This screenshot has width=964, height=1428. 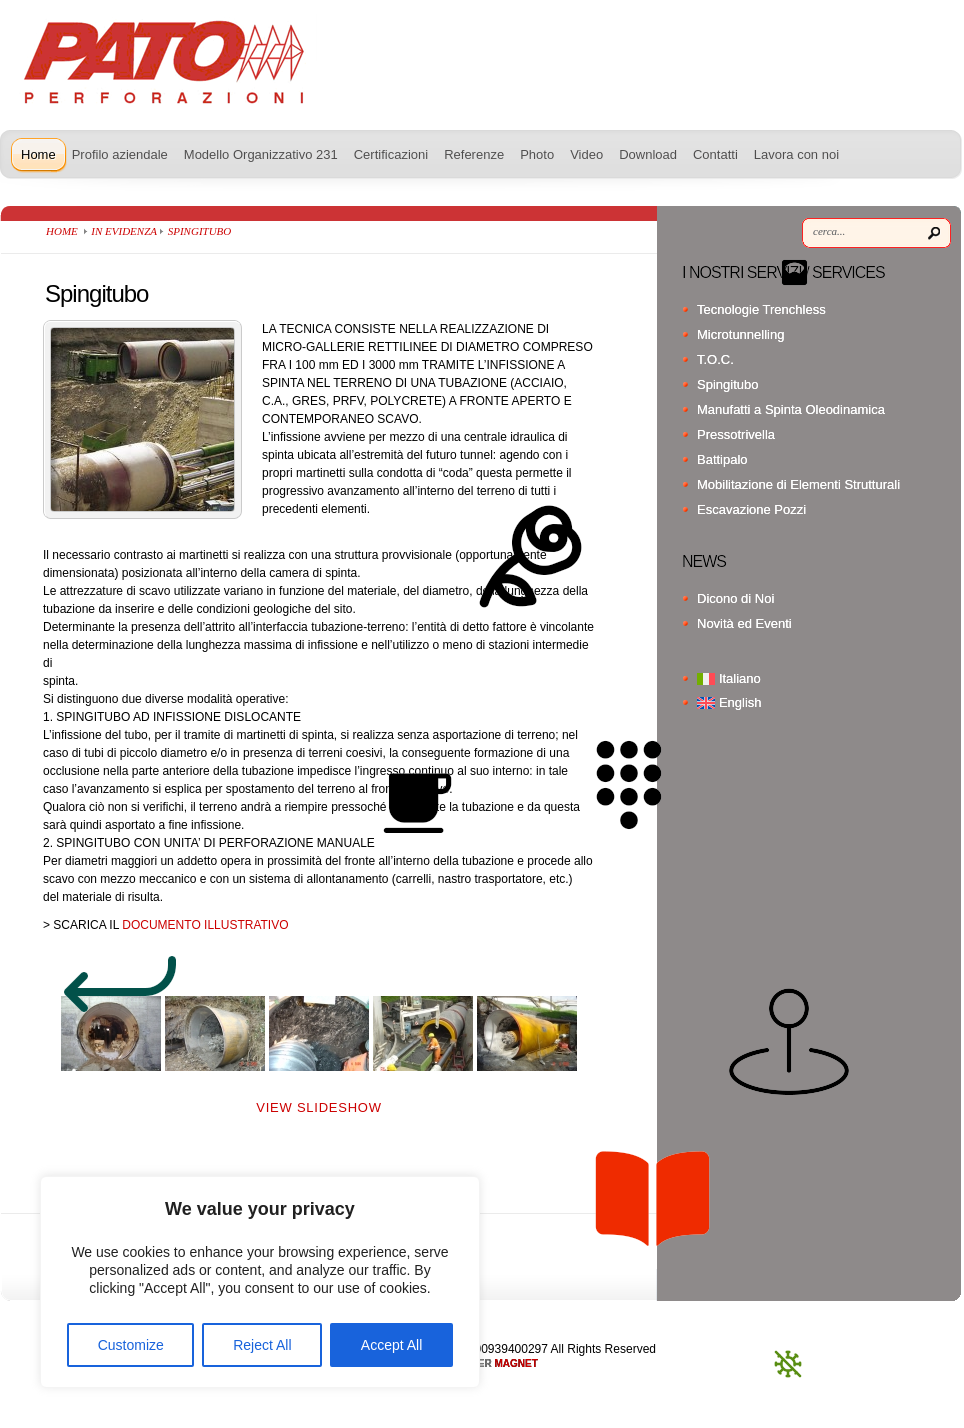 What do you see at coordinates (652, 1200) in the screenshot?
I see `open reading or library section` at bounding box center [652, 1200].